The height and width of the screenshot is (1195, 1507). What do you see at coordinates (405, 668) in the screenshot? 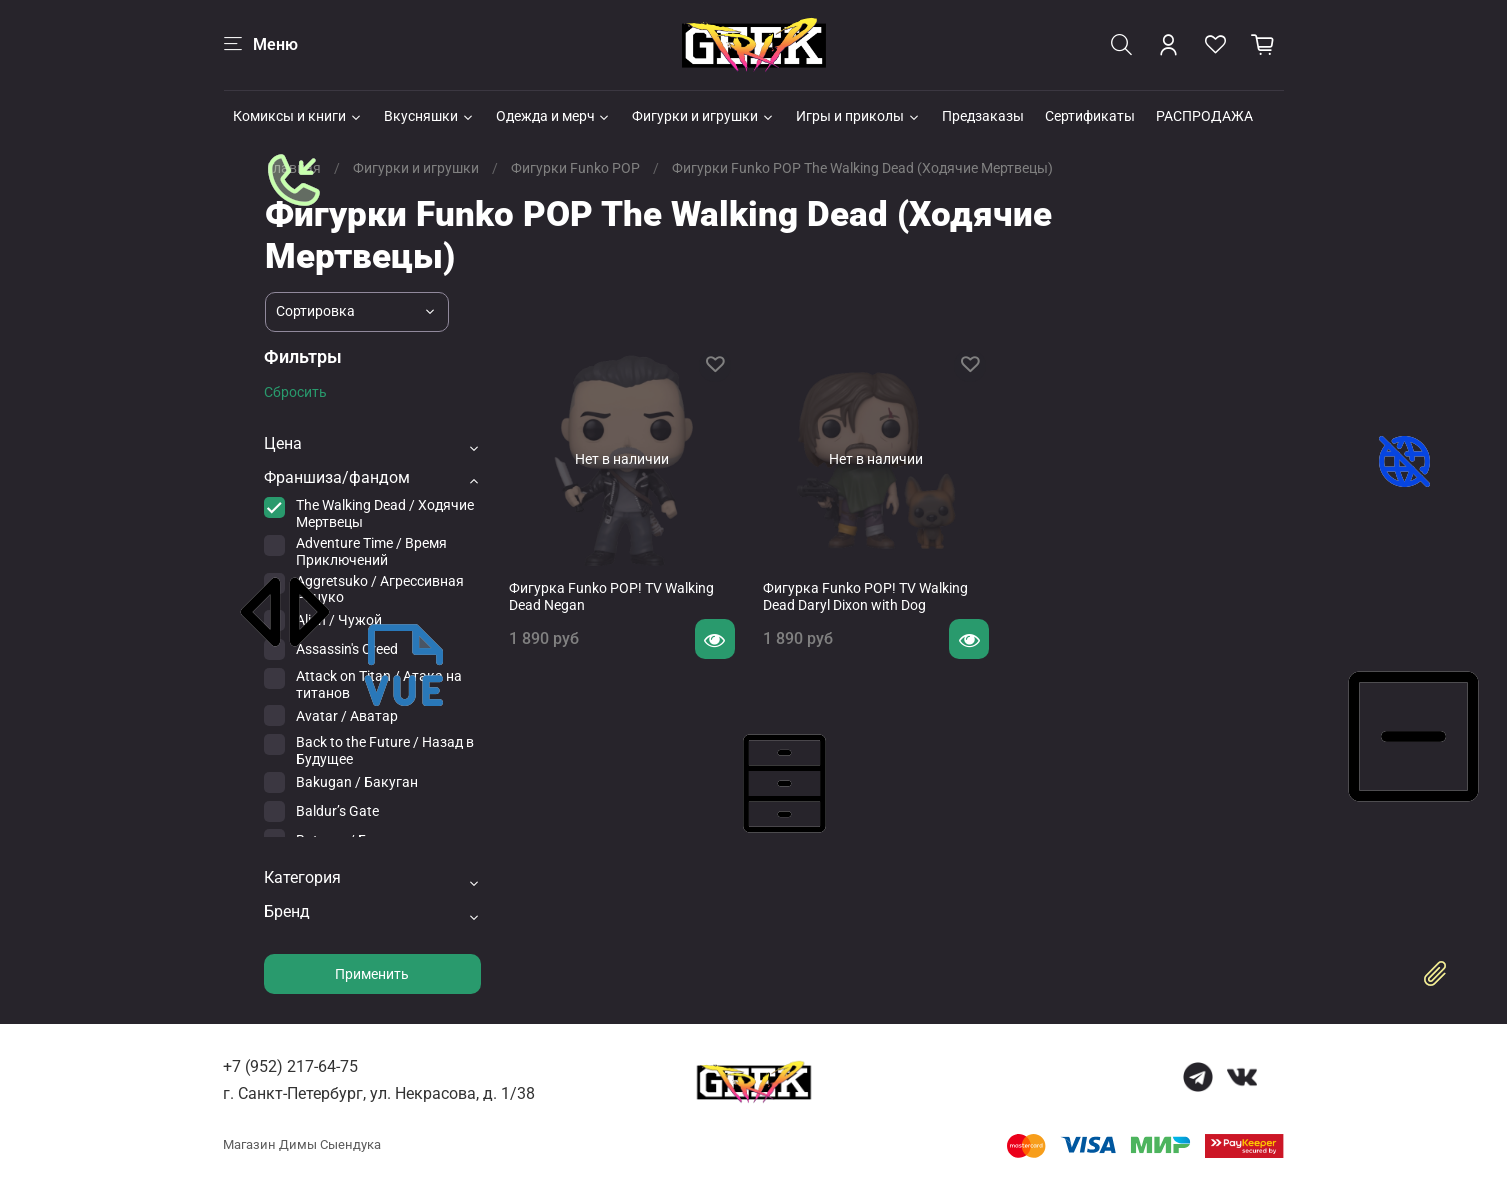
I see `a Vue.js file in your project` at bounding box center [405, 668].